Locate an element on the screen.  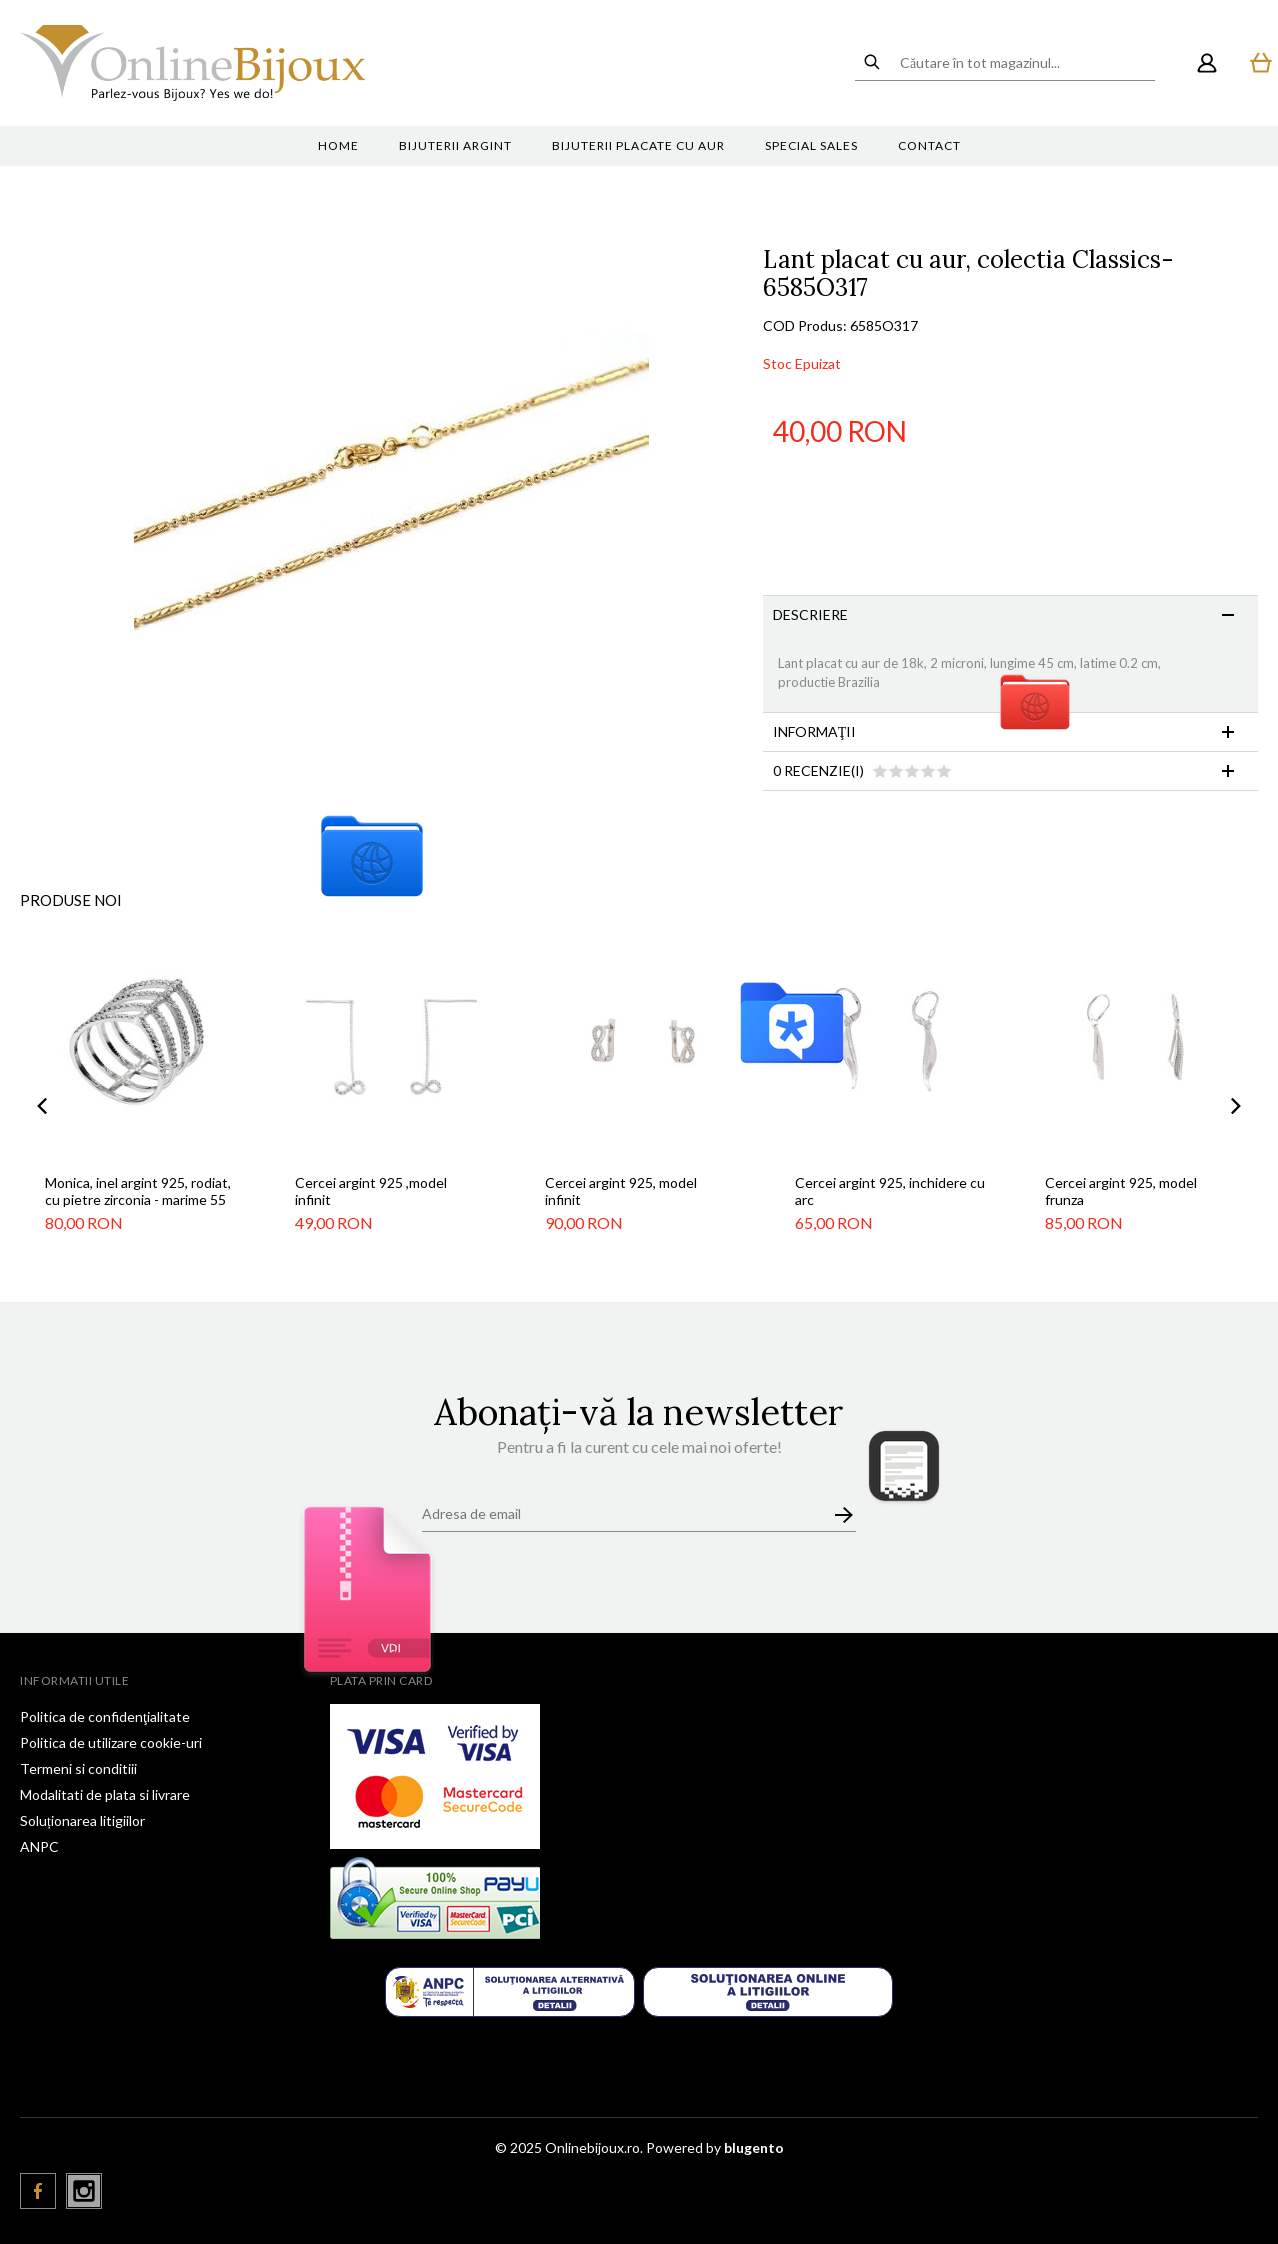
open Buffer text editor app is located at coordinates (904, 1466).